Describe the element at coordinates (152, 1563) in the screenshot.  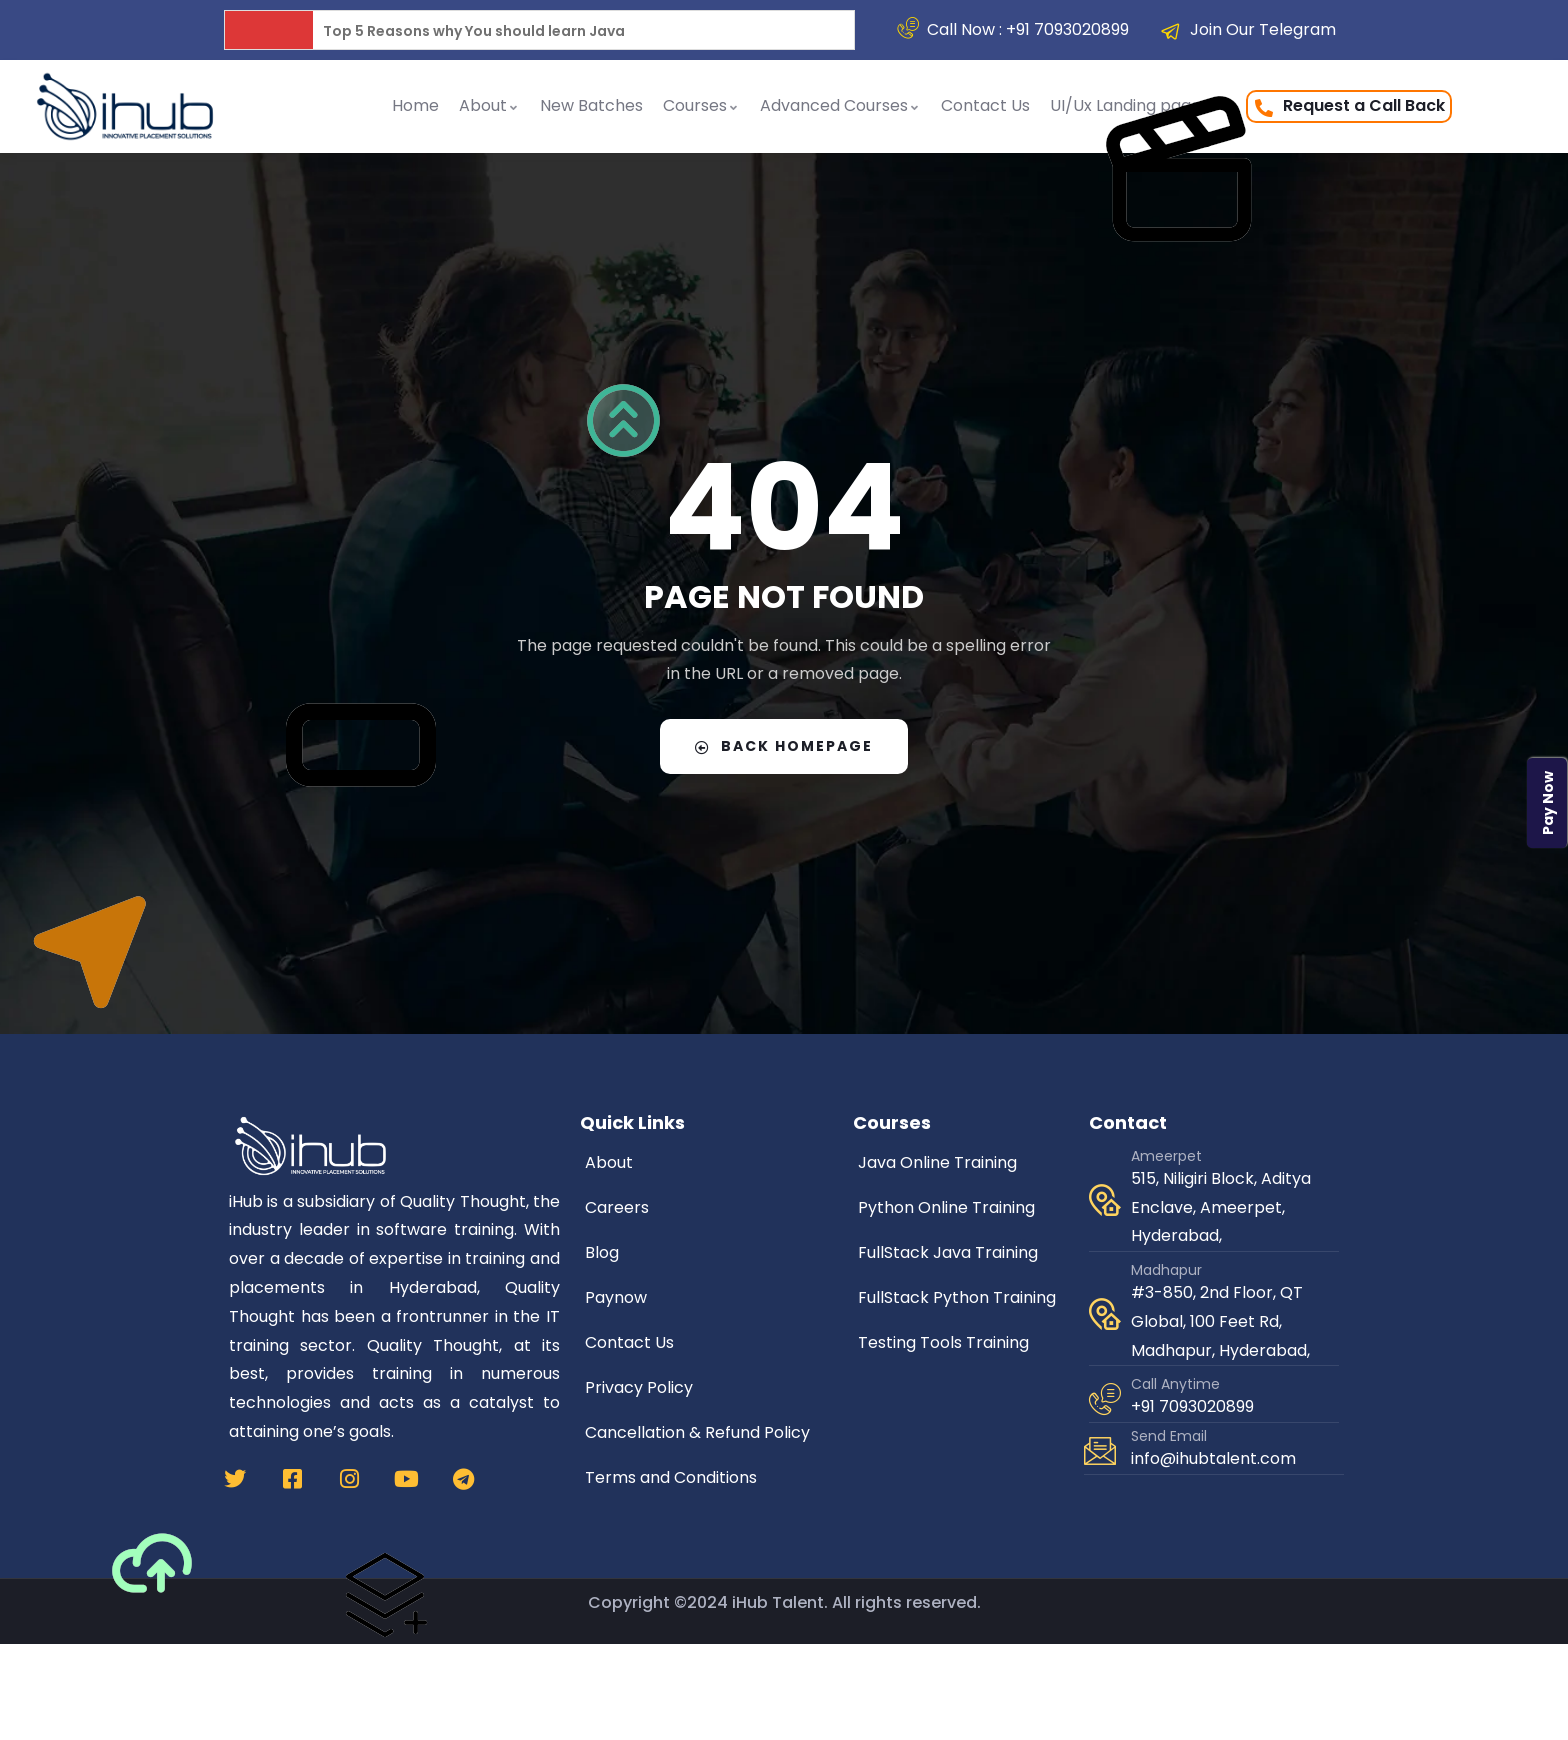
I see `upload file to cloud storage` at that location.